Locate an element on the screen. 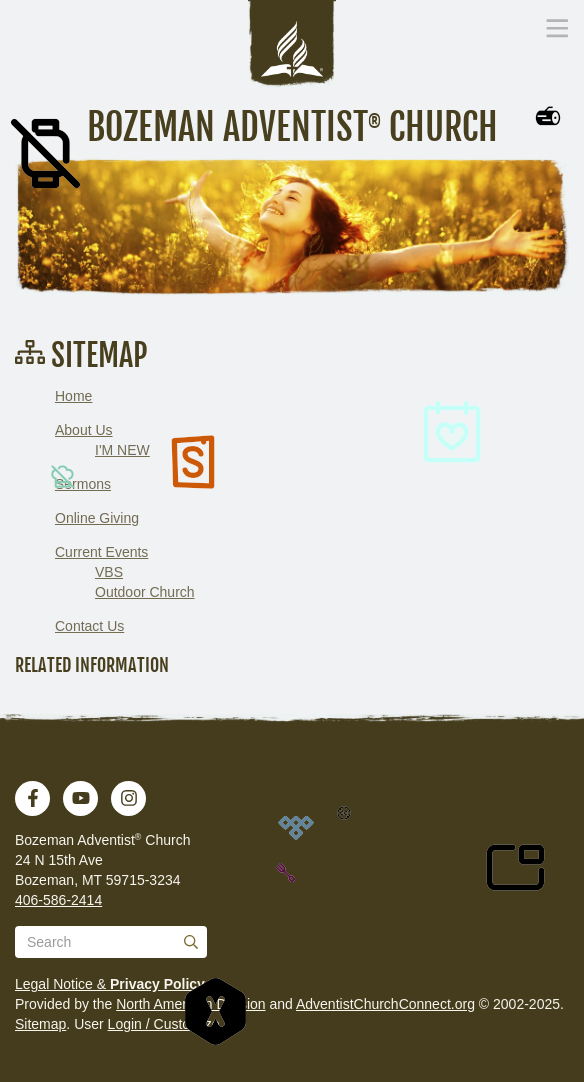  open tidal music streaming app is located at coordinates (296, 827).